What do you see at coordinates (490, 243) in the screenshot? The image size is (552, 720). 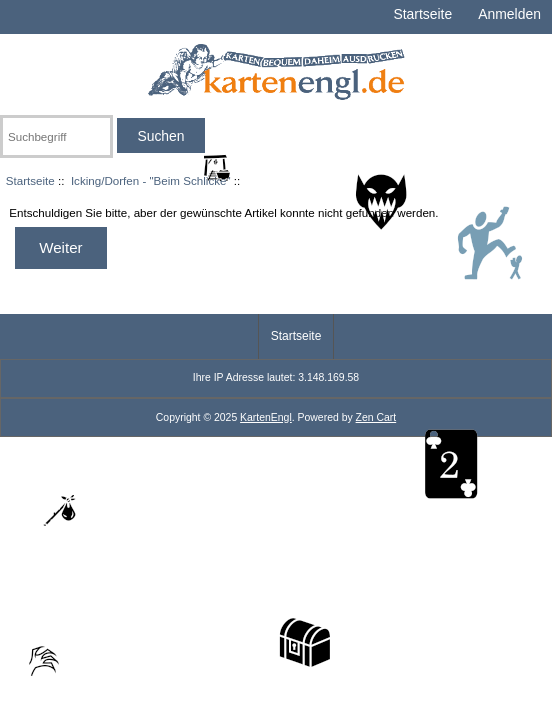 I see `select giant character class or race` at bounding box center [490, 243].